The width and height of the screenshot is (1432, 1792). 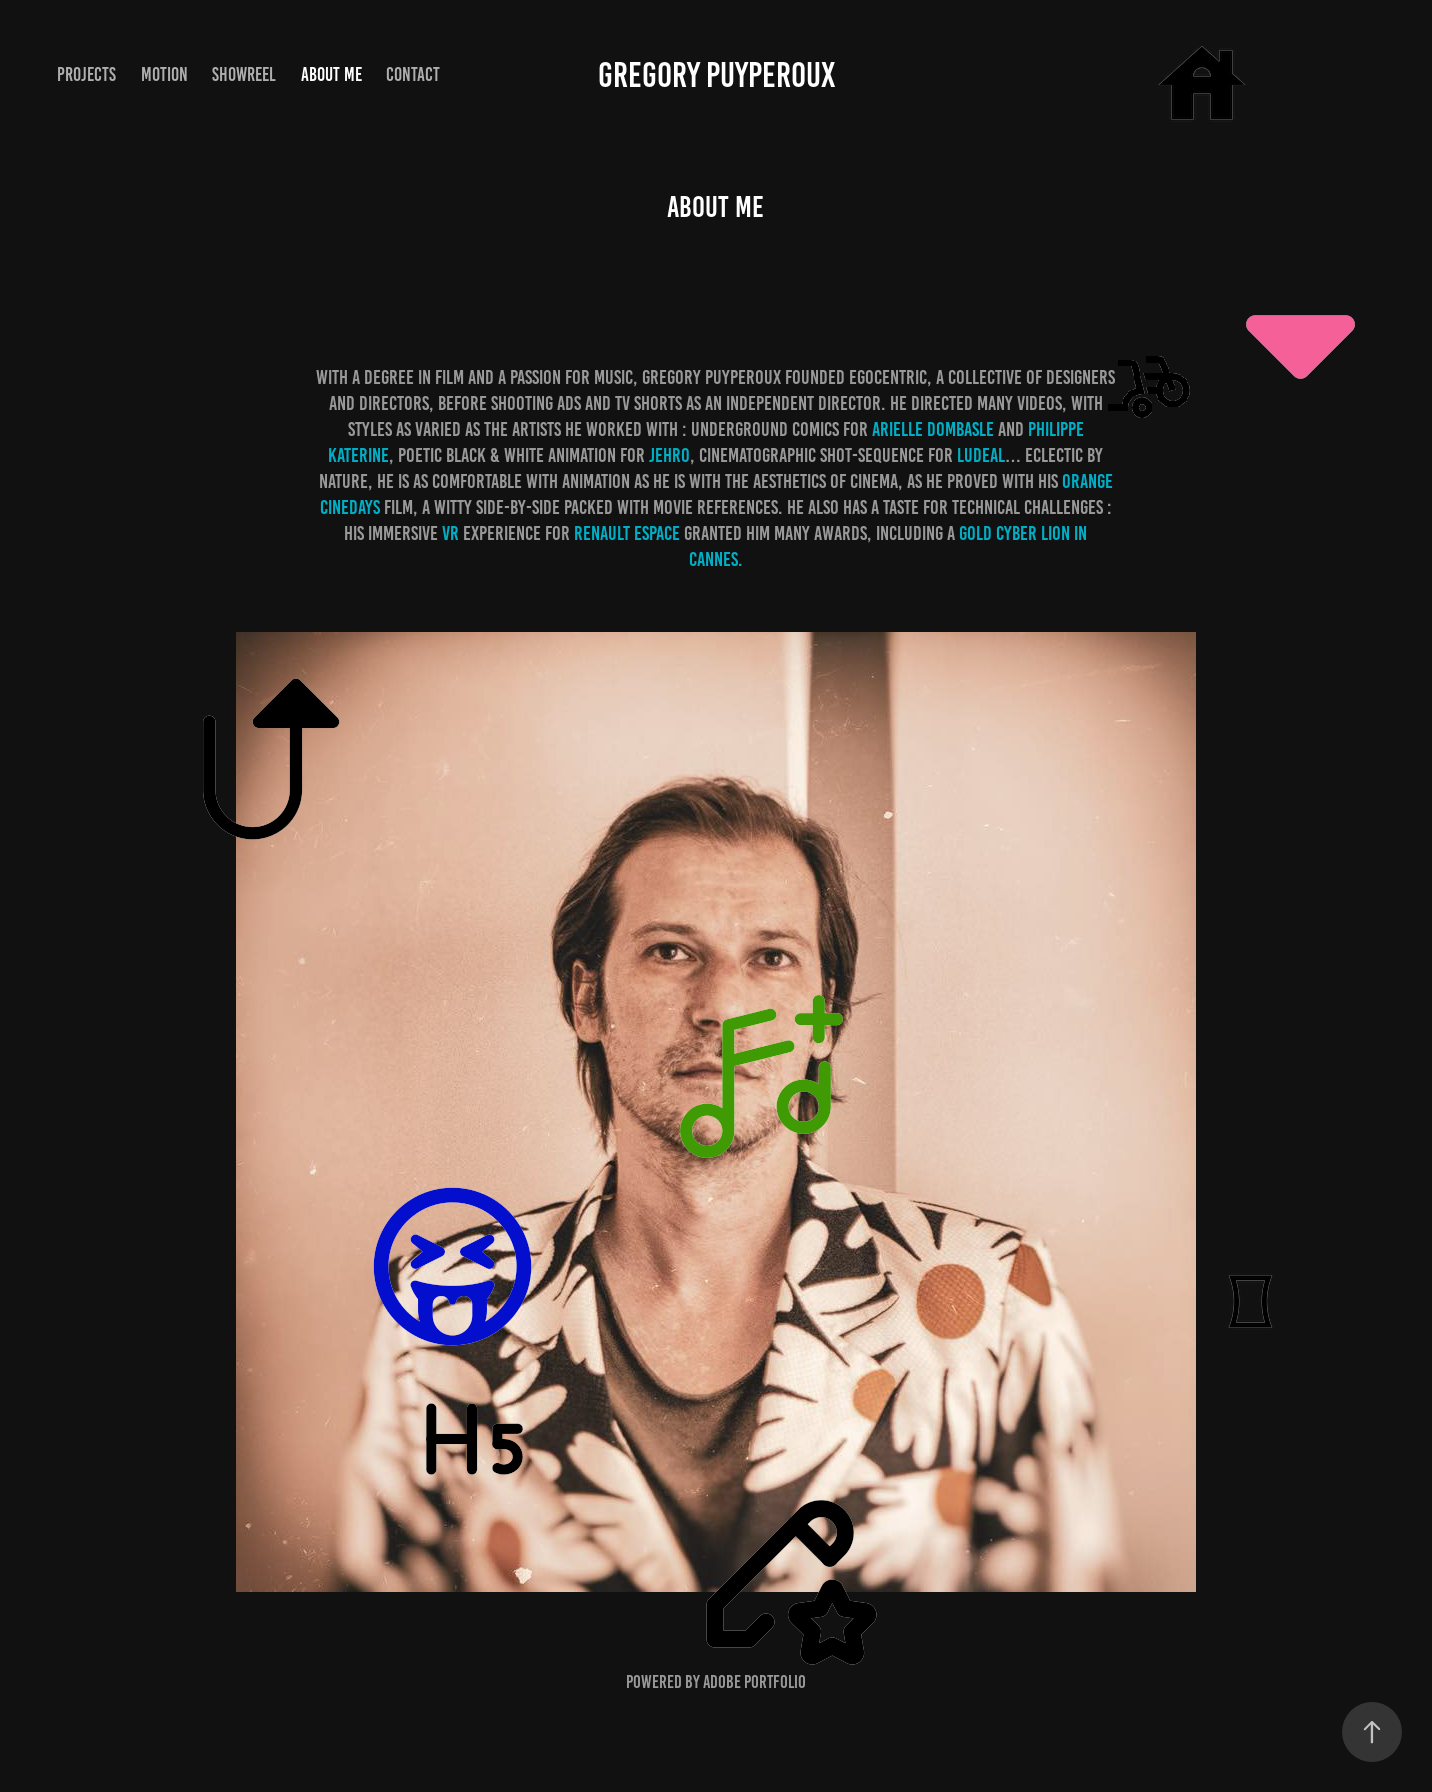 What do you see at coordinates (265, 759) in the screenshot?
I see `redo or repeat last action` at bounding box center [265, 759].